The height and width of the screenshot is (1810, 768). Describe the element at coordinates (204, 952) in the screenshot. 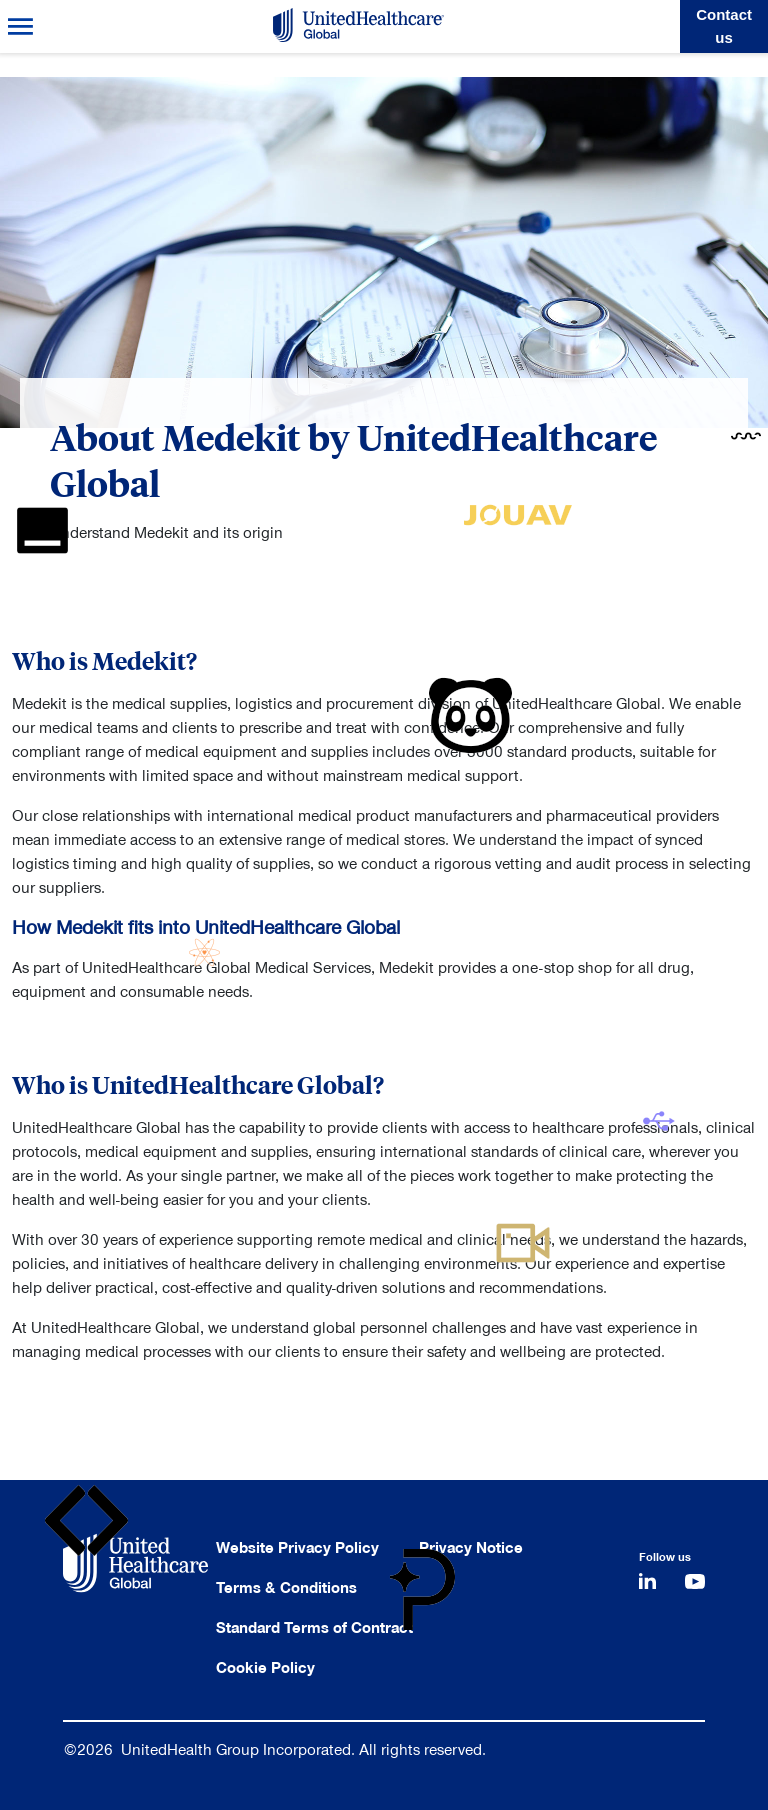

I see `neutralinojs framework logo` at that location.